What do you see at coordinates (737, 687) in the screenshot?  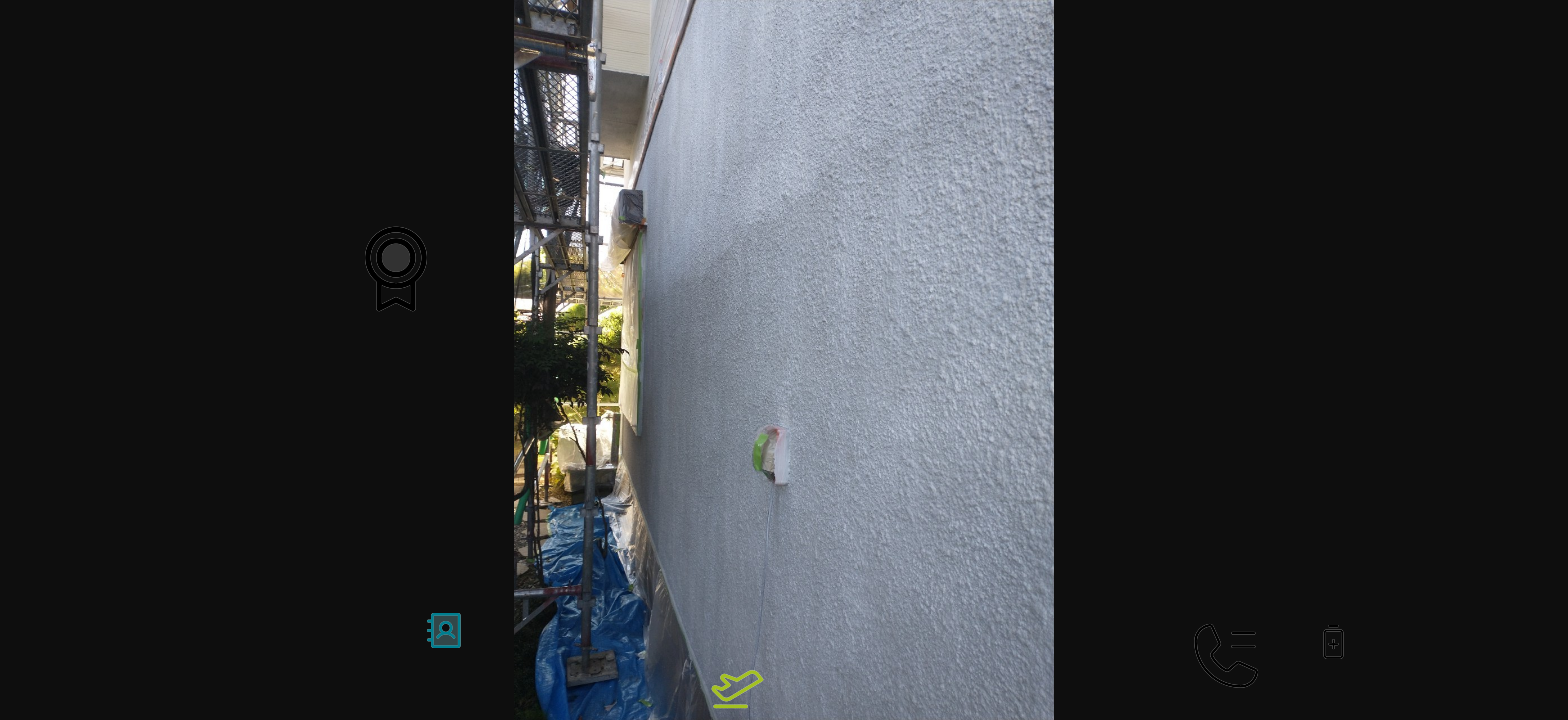 I see `flight departure status indicator` at bounding box center [737, 687].